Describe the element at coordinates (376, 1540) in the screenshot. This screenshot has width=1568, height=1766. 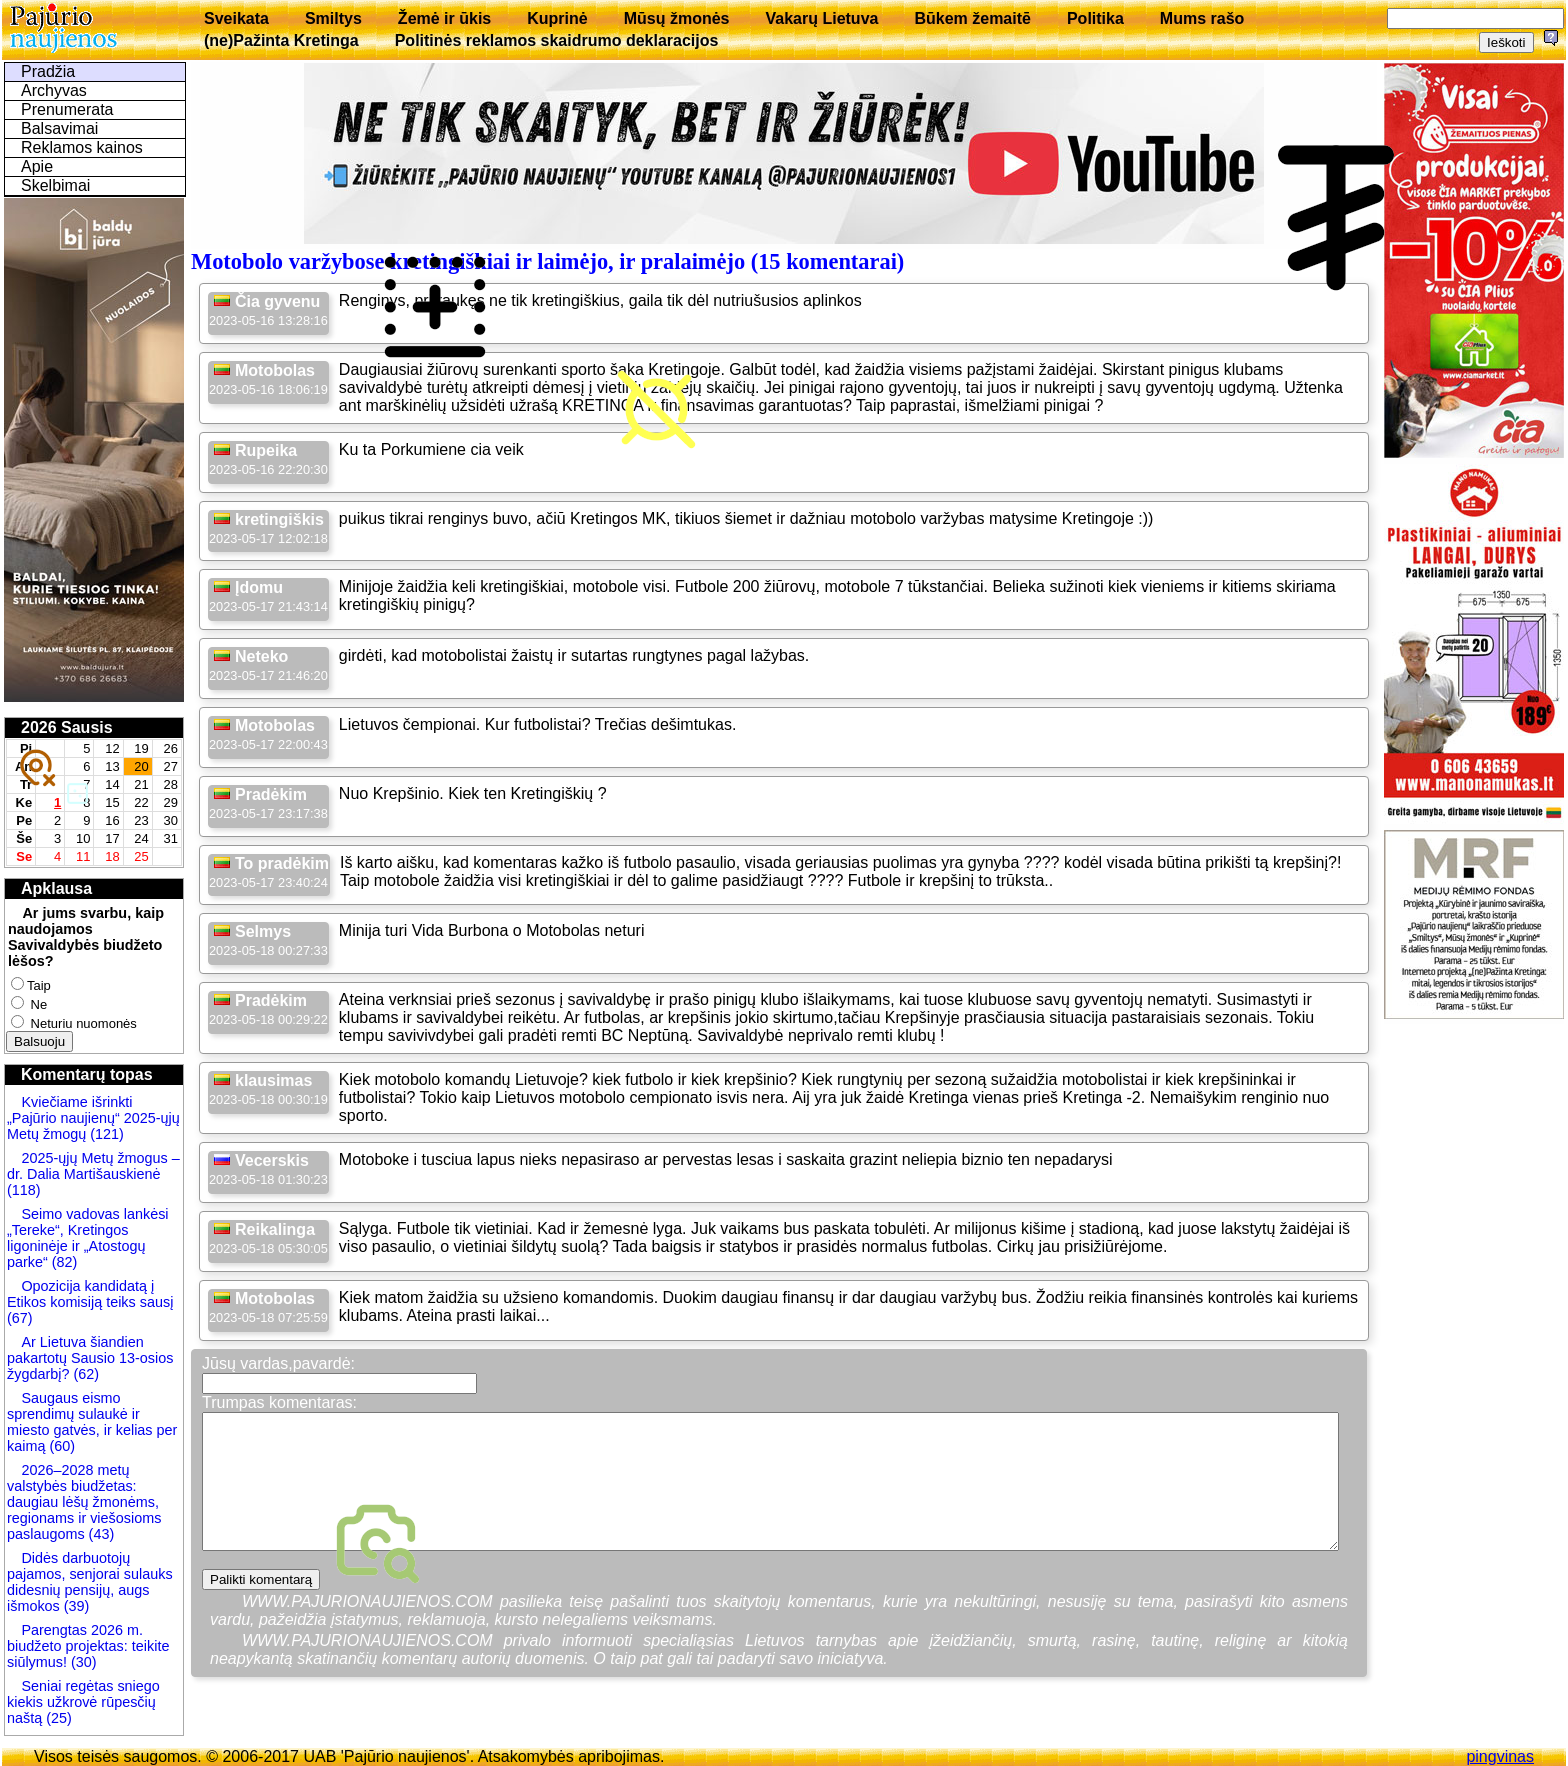
I see `search photos or images` at that location.